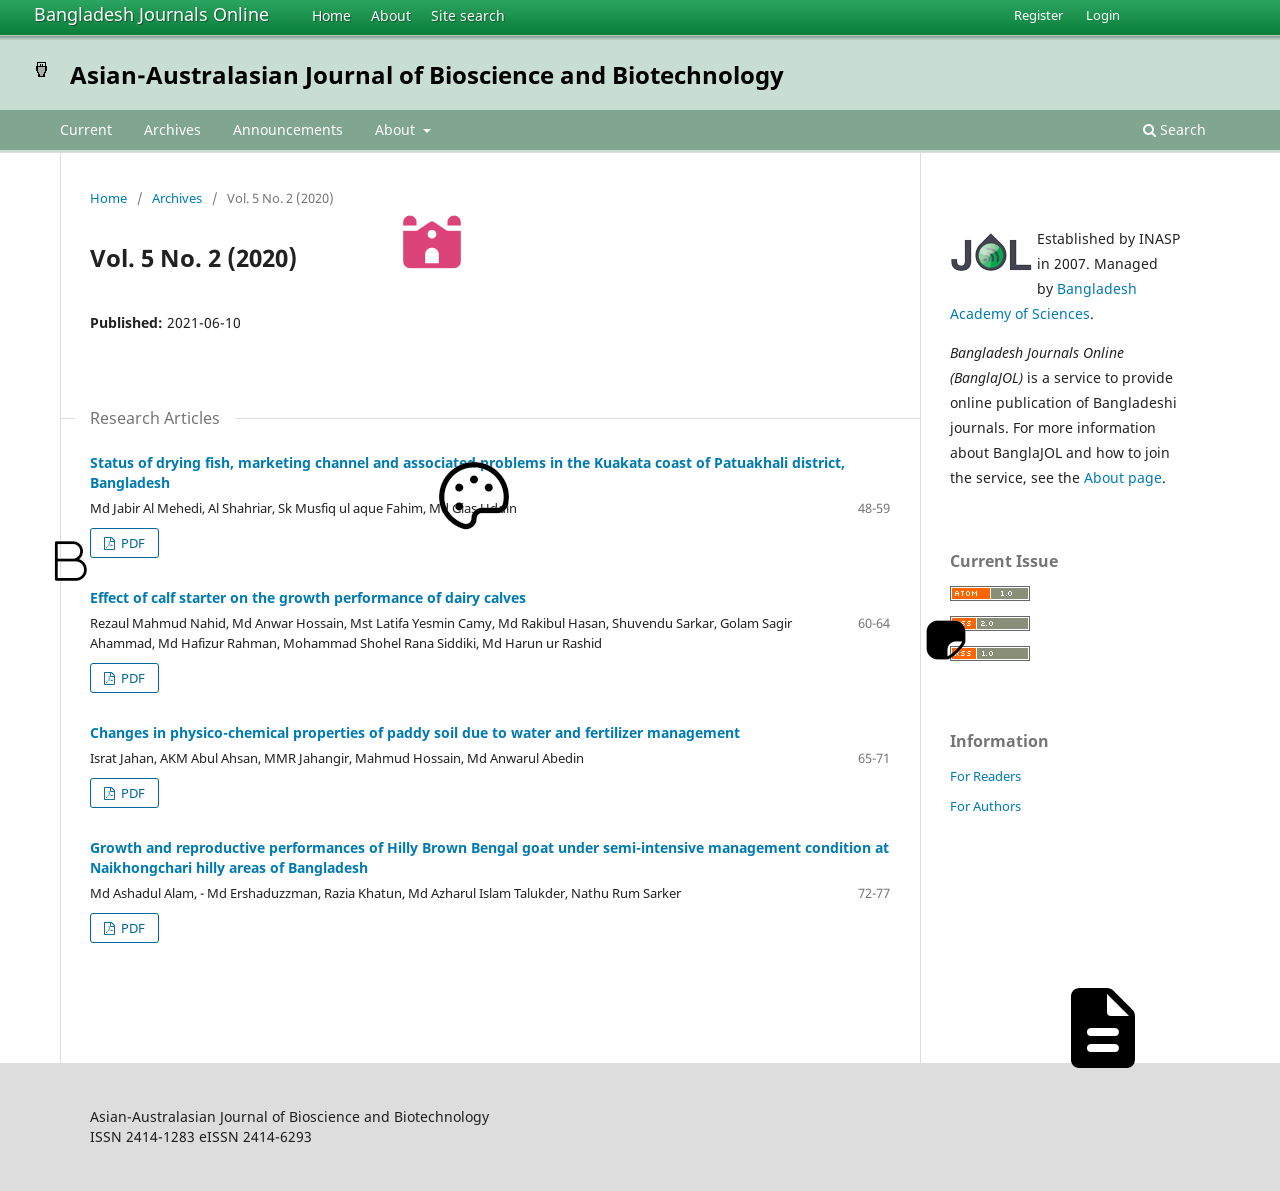 Image resolution: width=1280 pixels, height=1191 pixels. I want to click on configure HDMI input settings, so click(41, 69).